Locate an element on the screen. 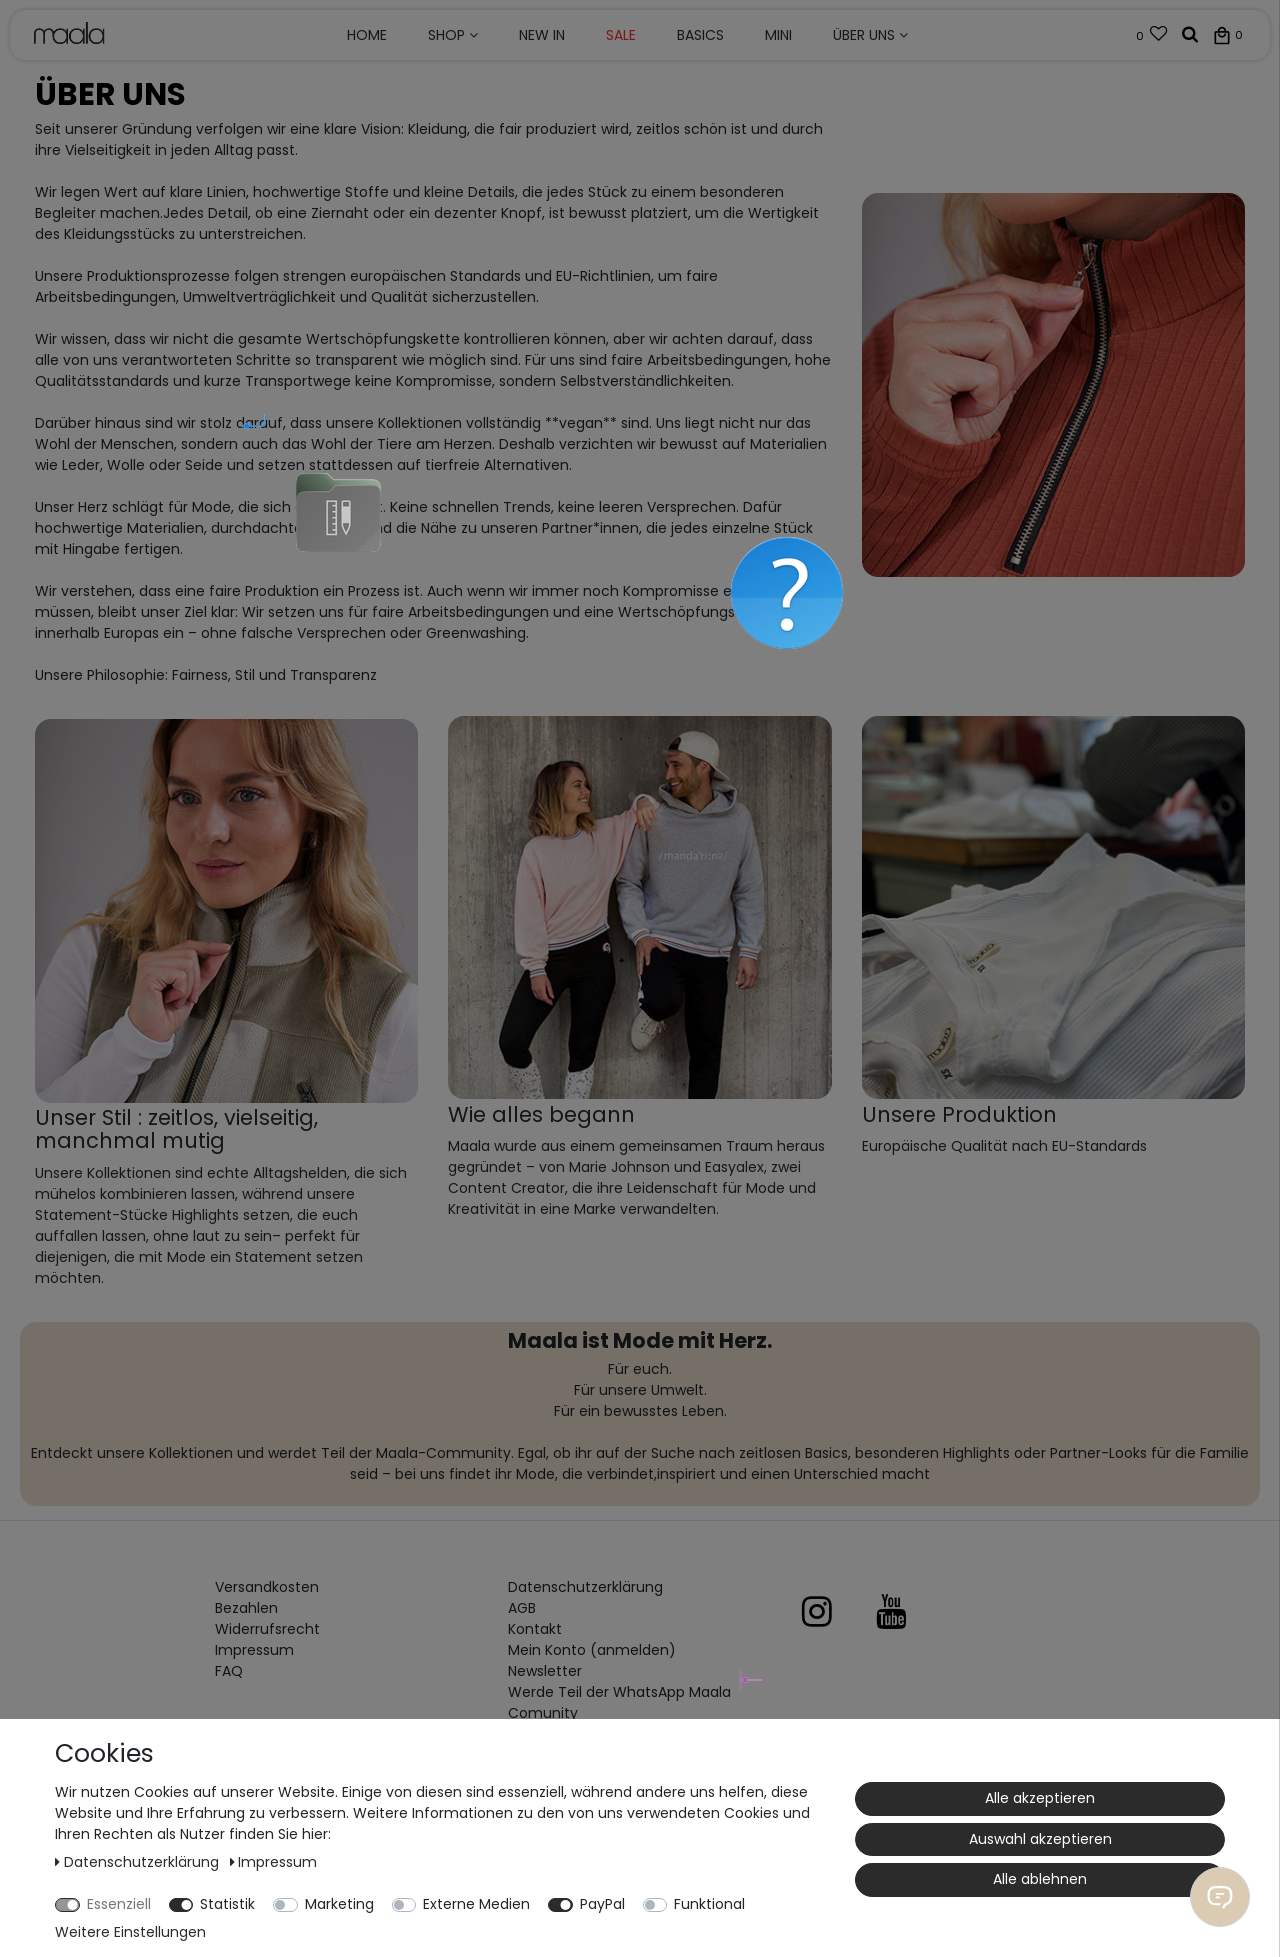 This screenshot has width=1280, height=1957. access folder containing document templates is located at coordinates (338, 512).